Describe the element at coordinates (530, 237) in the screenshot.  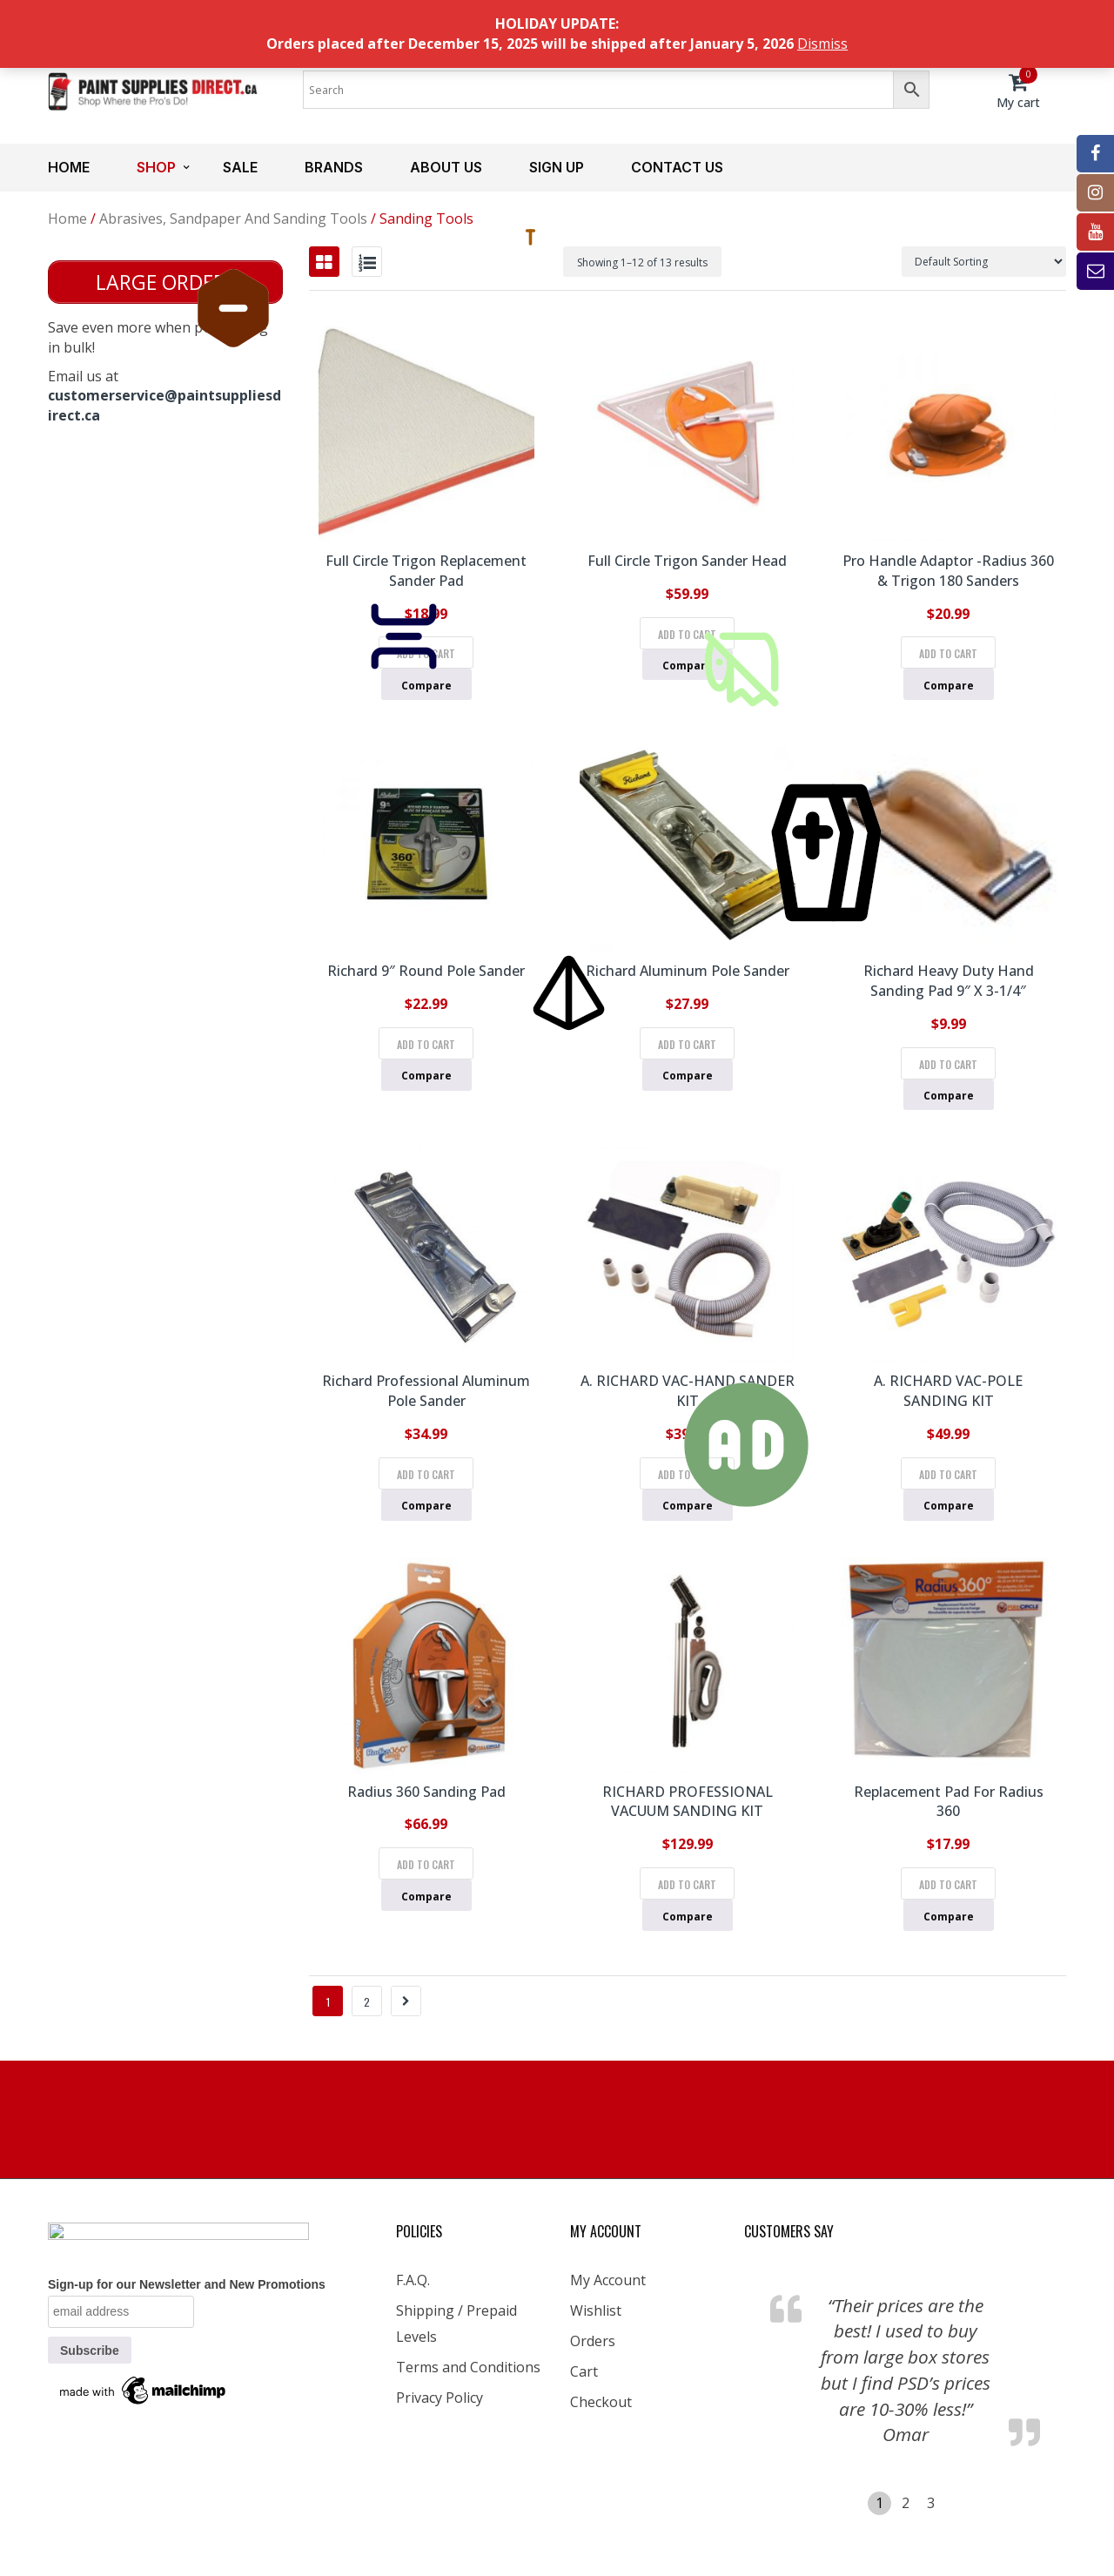
I see `text formatting option for title case` at that location.